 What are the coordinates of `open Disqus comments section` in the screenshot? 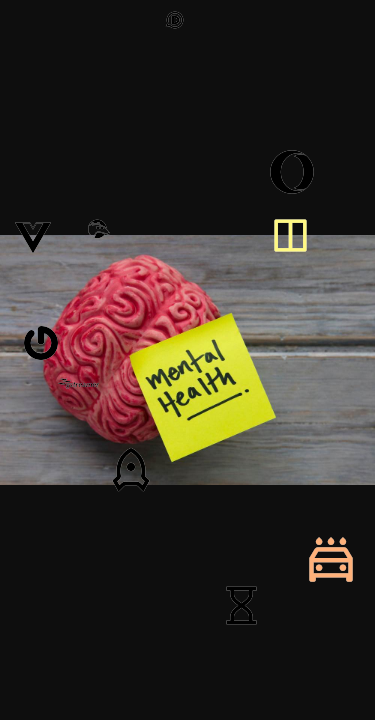 It's located at (175, 20).